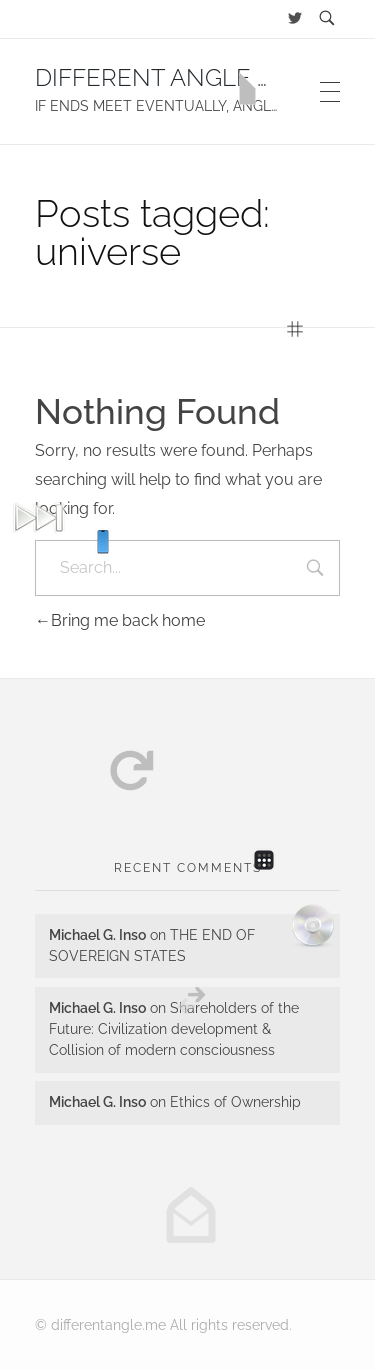  What do you see at coordinates (103, 542) in the screenshot?
I see `iPhone 15 device icon` at bounding box center [103, 542].